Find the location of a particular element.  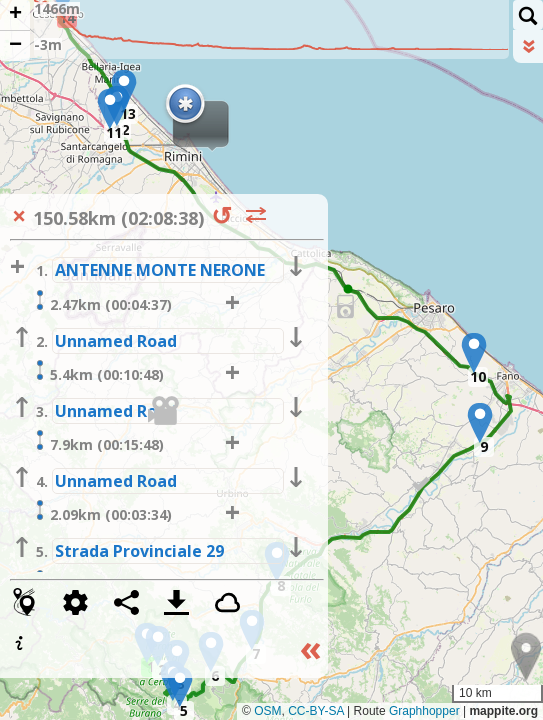

indicates a completed or successful action is located at coordinates (420, 483).